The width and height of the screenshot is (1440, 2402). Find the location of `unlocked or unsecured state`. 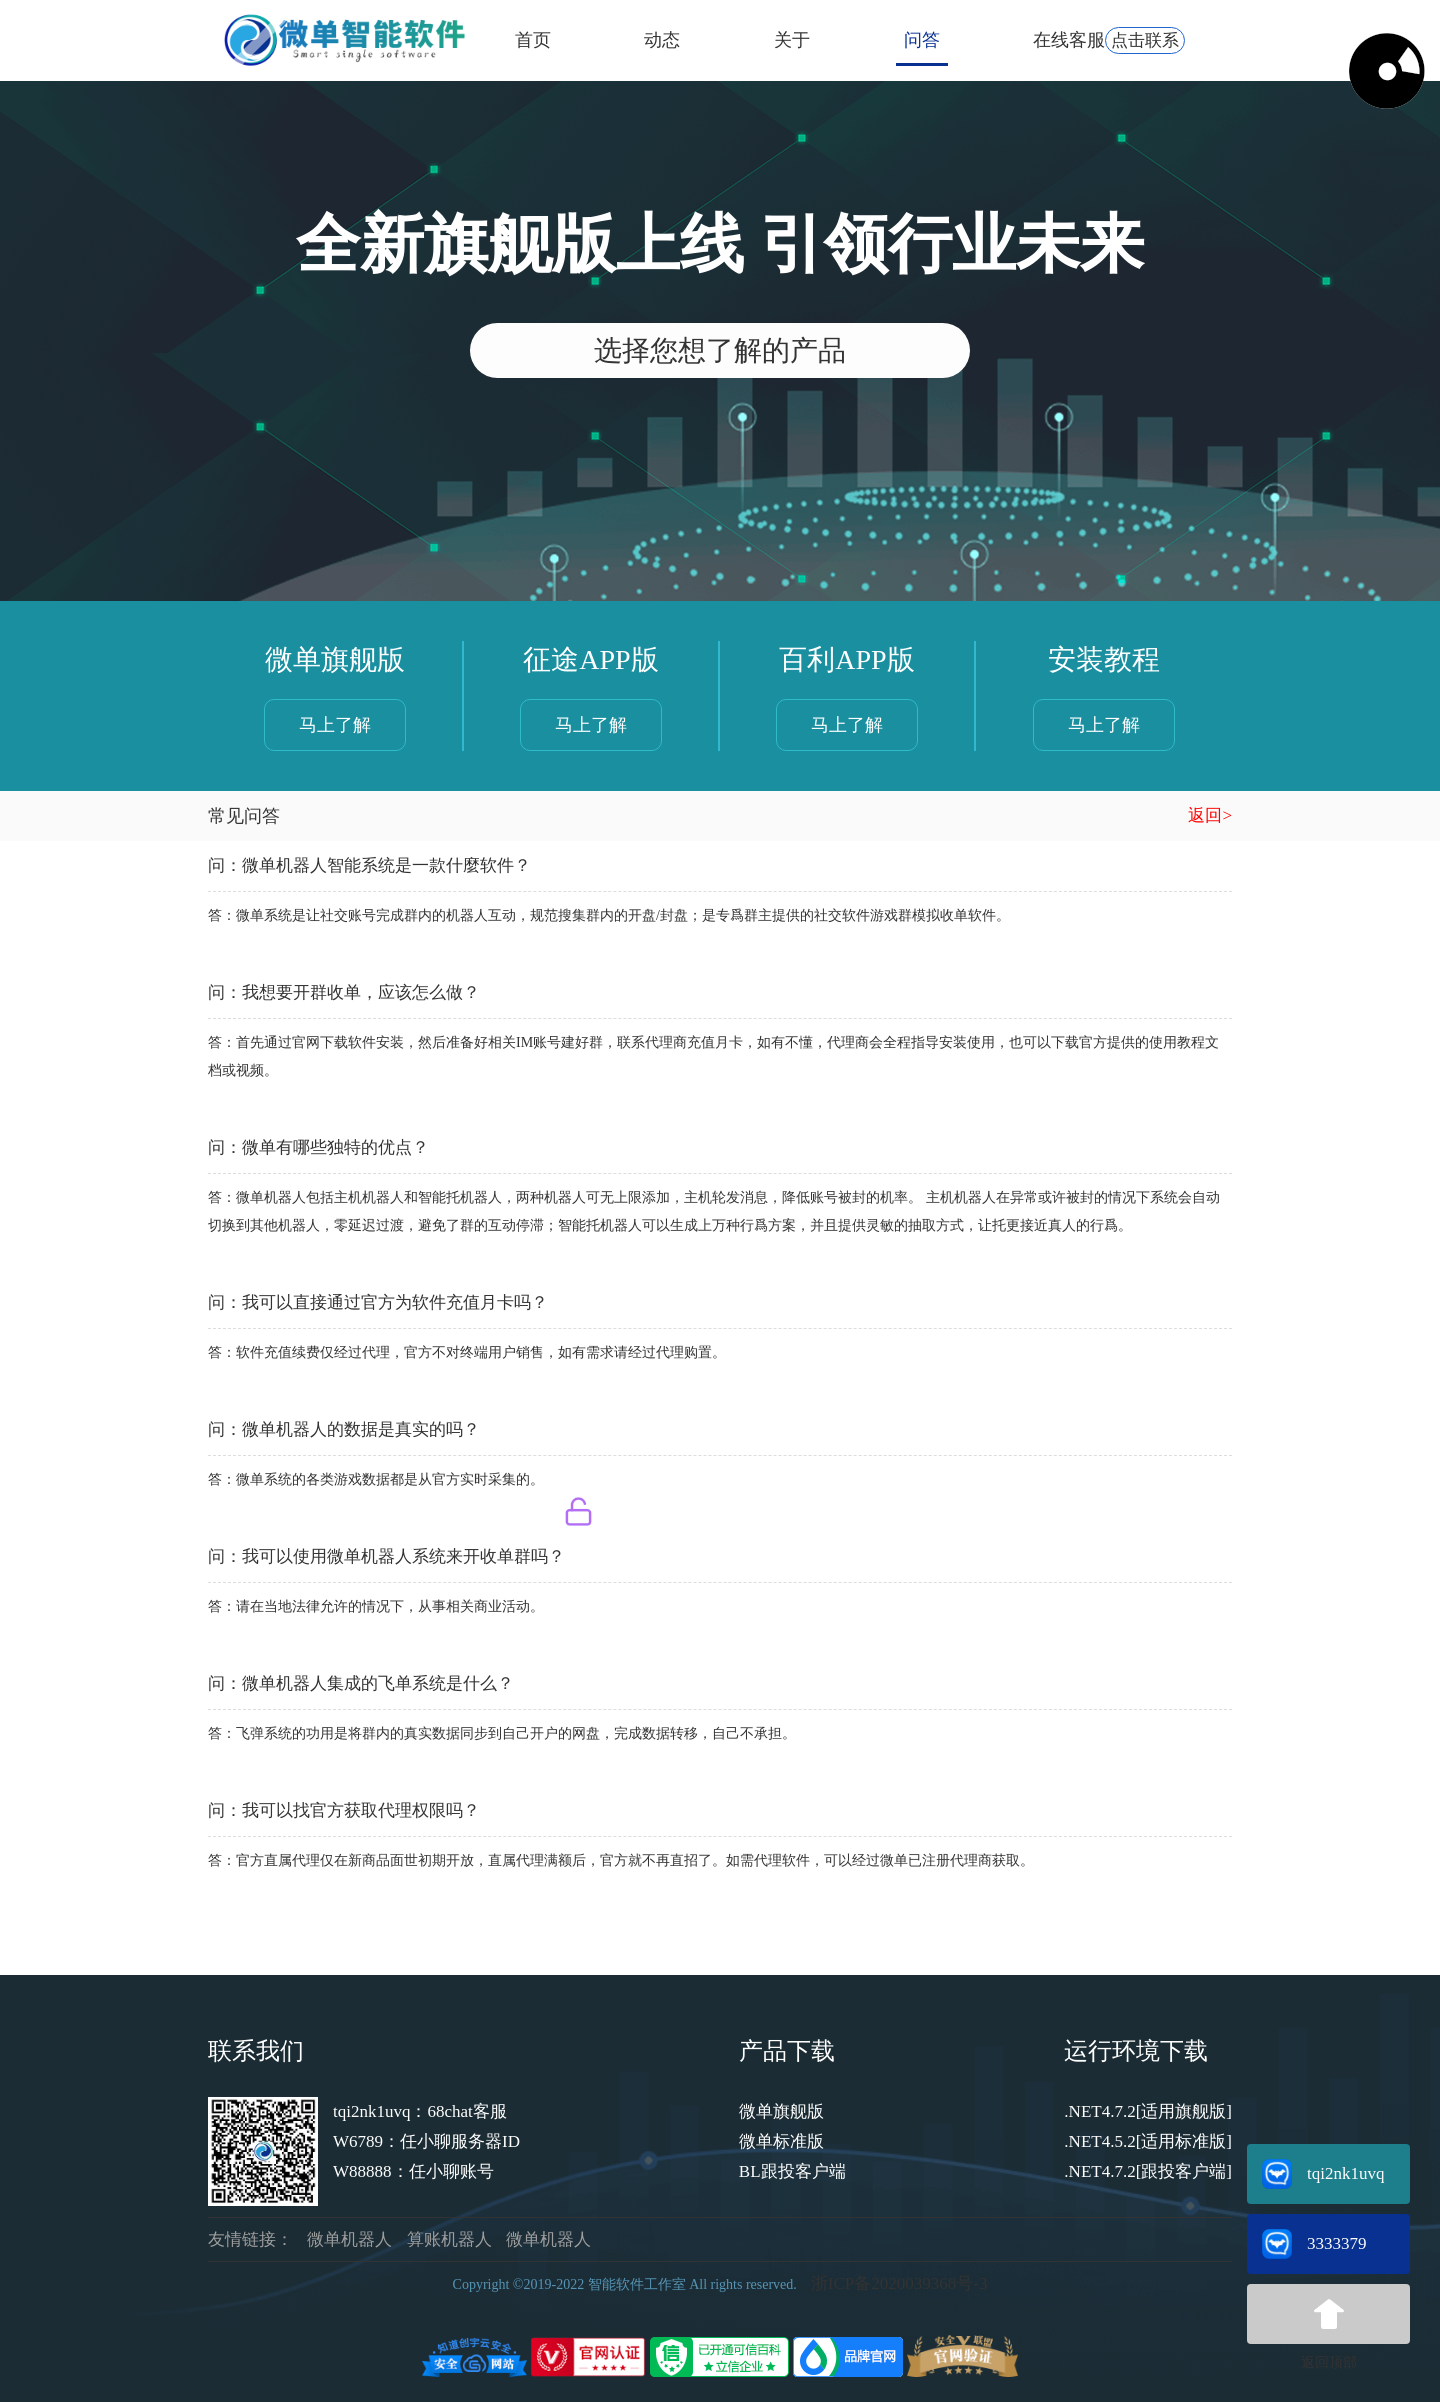

unlocked or unsecured state is located at coordinates (578, 1511).